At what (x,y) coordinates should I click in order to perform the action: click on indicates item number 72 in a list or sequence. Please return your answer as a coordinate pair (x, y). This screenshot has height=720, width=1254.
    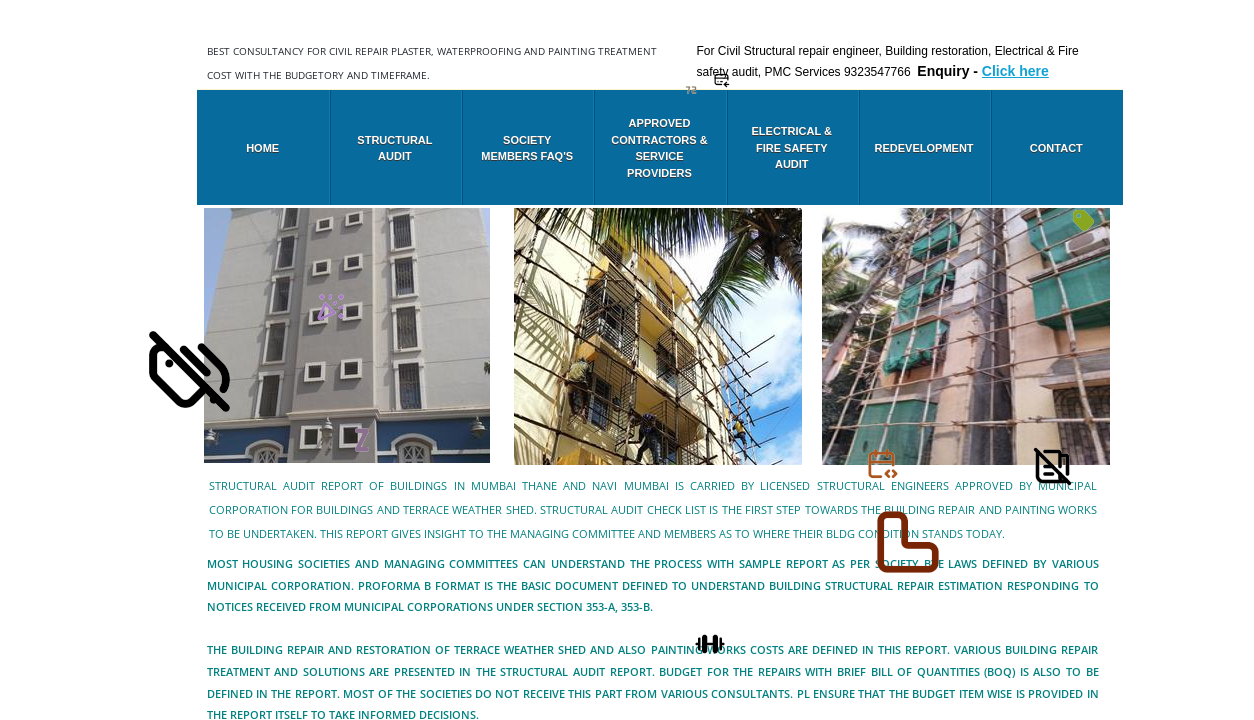
    Looking at the image, I should click on (691, 90).